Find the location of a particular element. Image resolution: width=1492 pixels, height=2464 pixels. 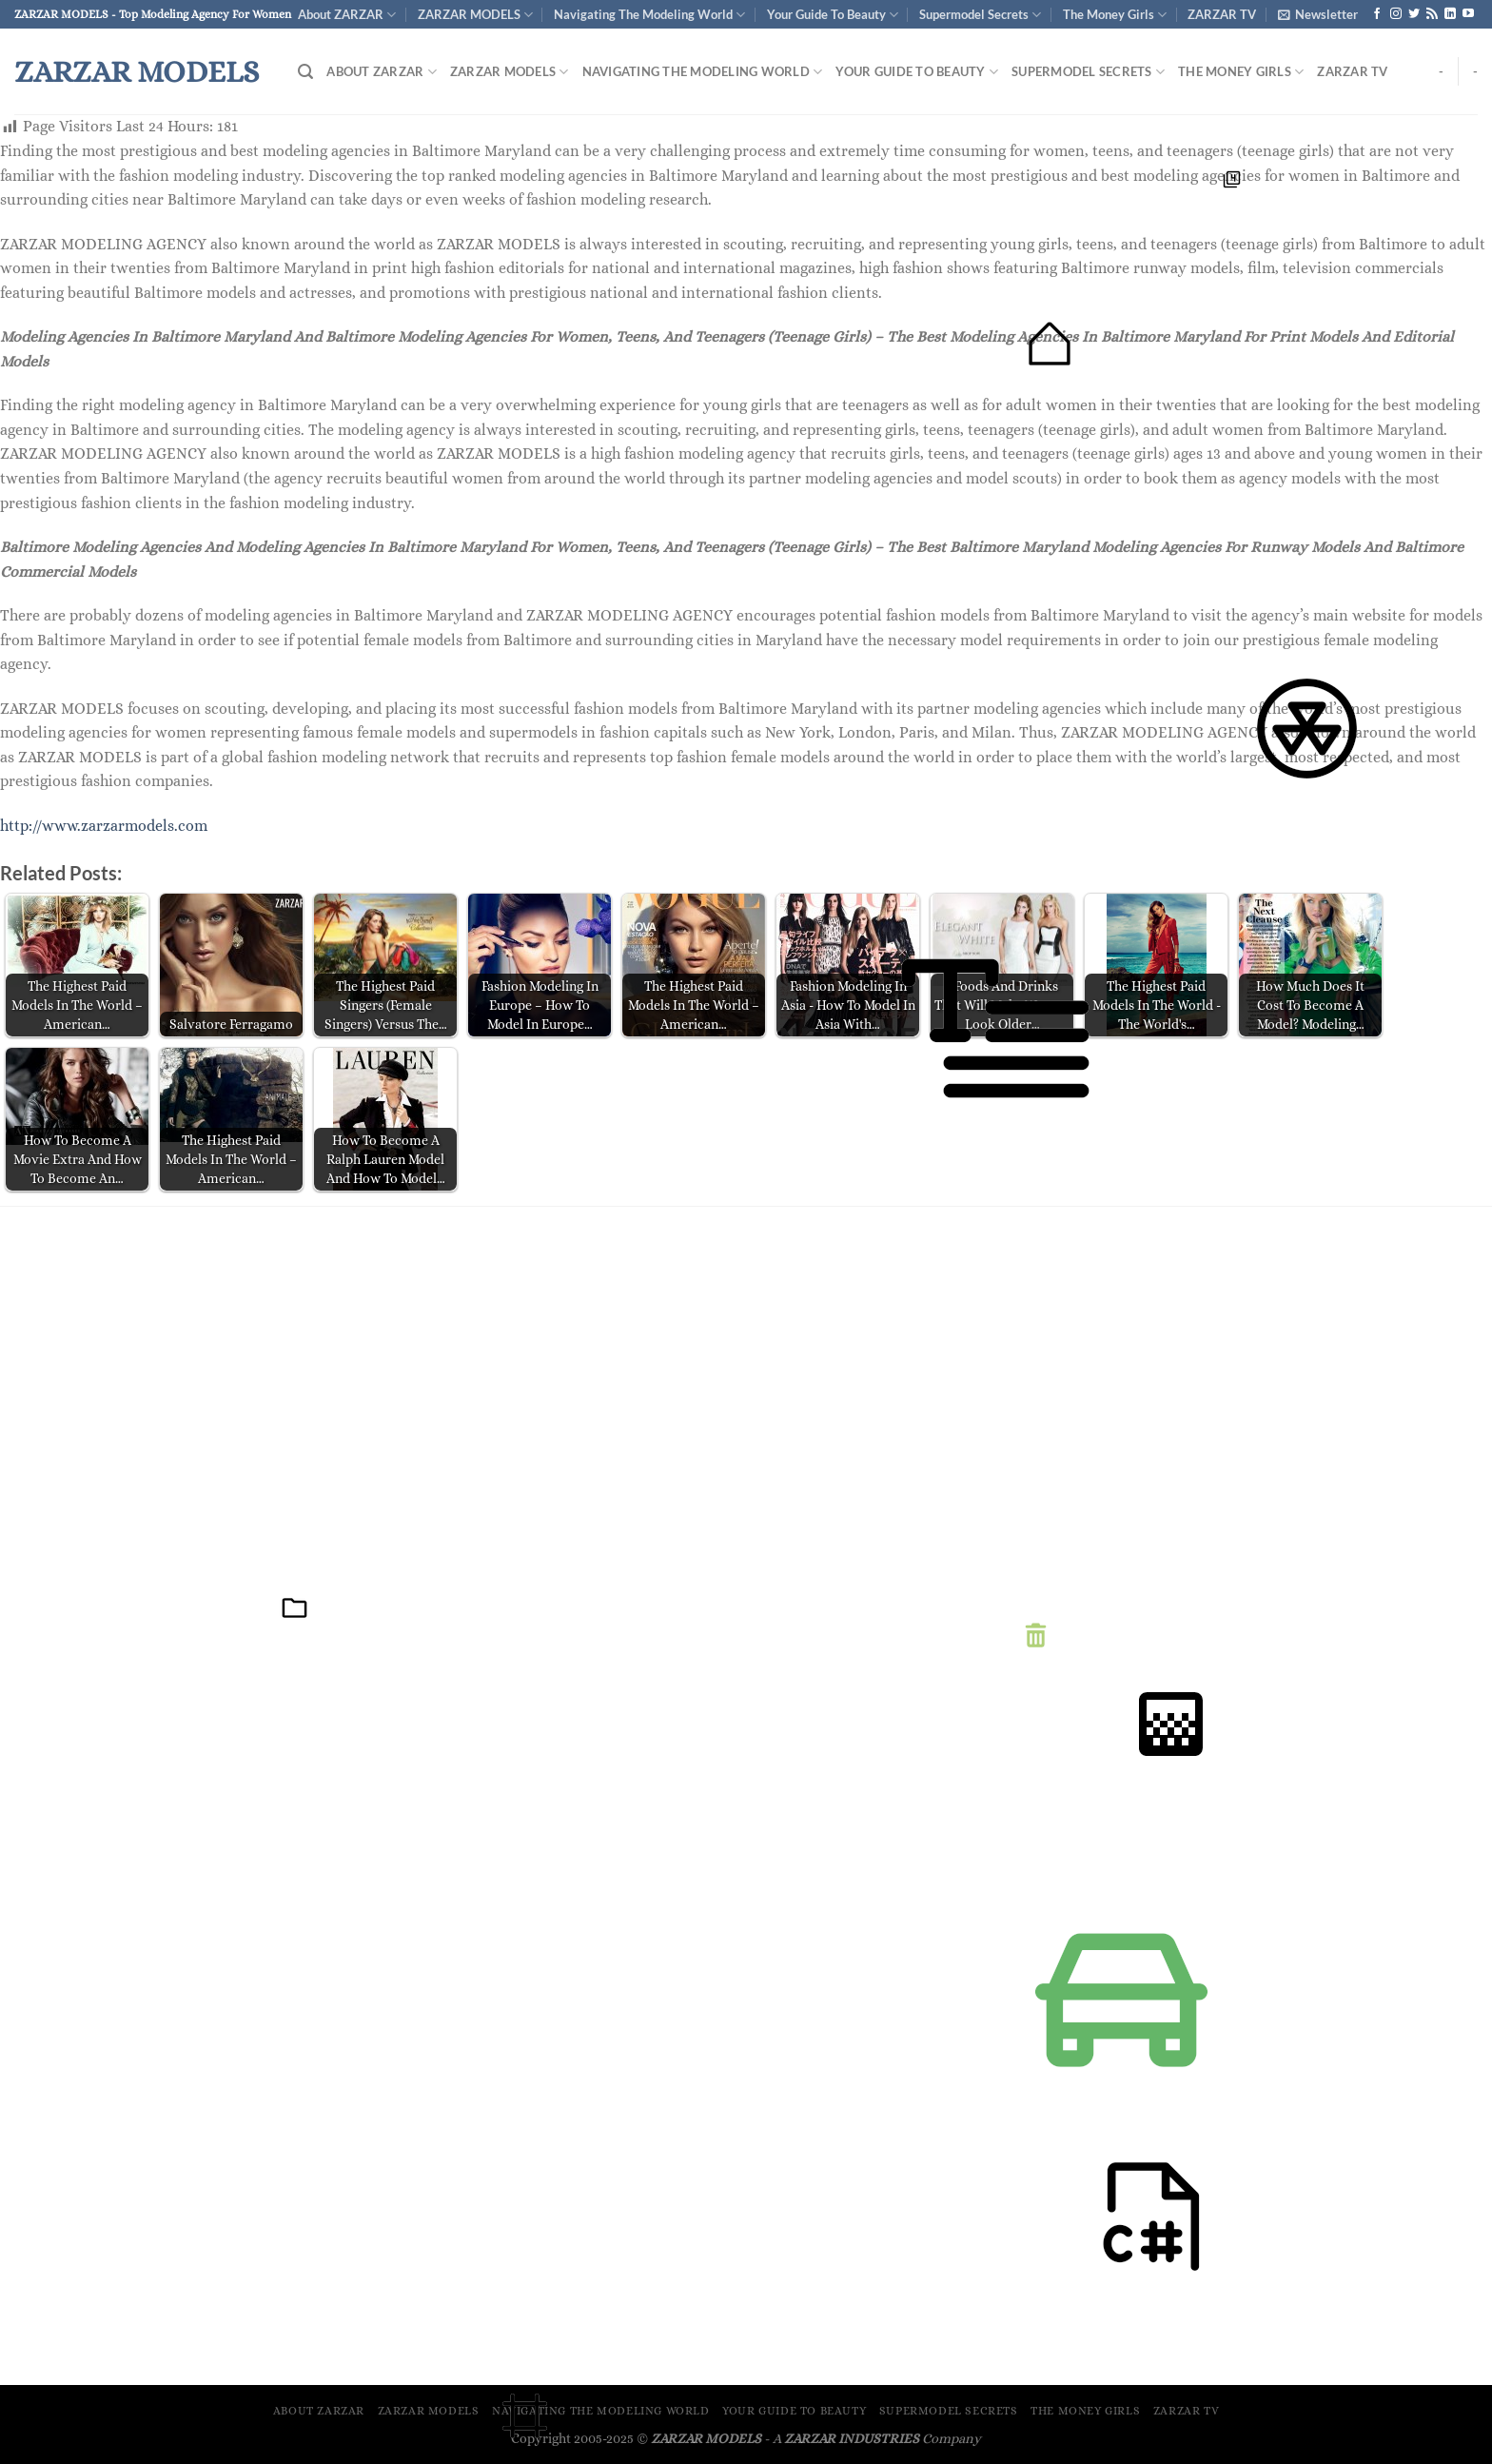

access a folder to view its contents is located at coordinates (294, 1607).